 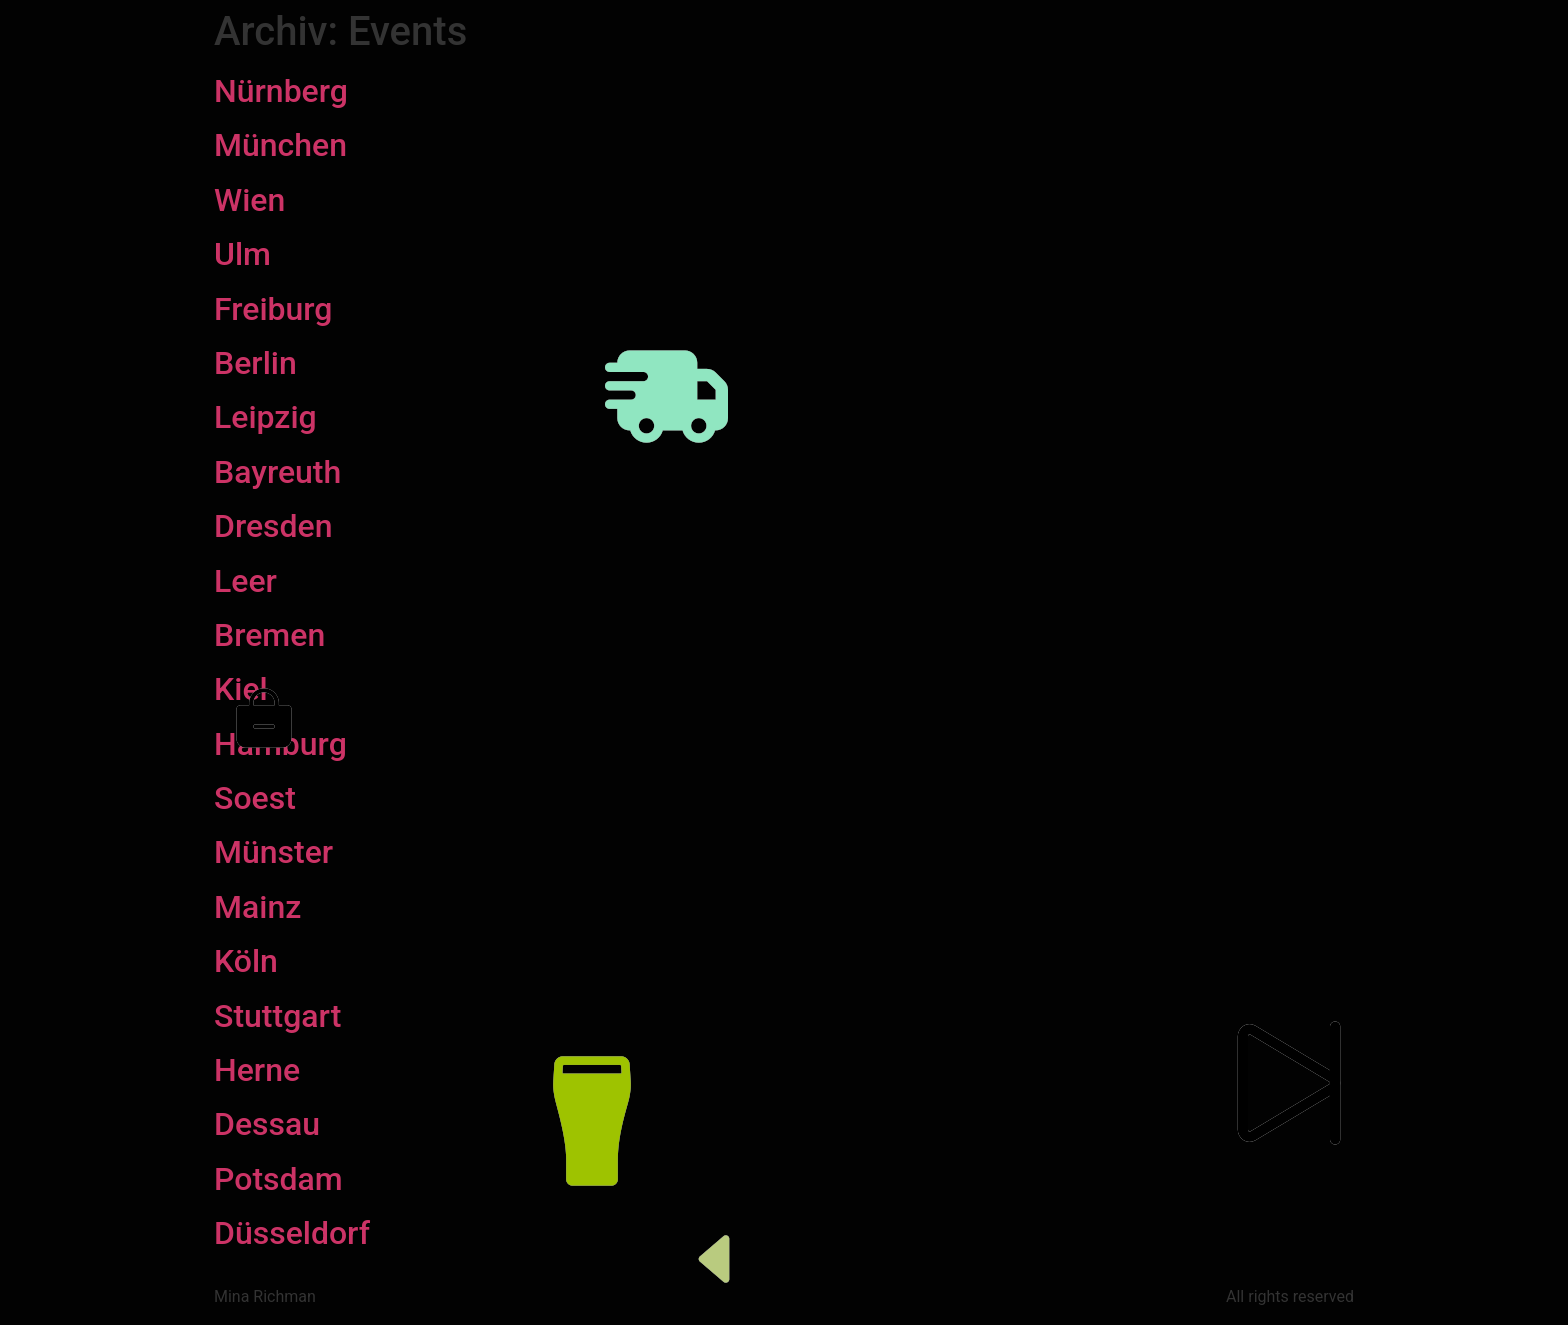 I want to click on indicates express or fast shipping, so click(x=666, y=393).